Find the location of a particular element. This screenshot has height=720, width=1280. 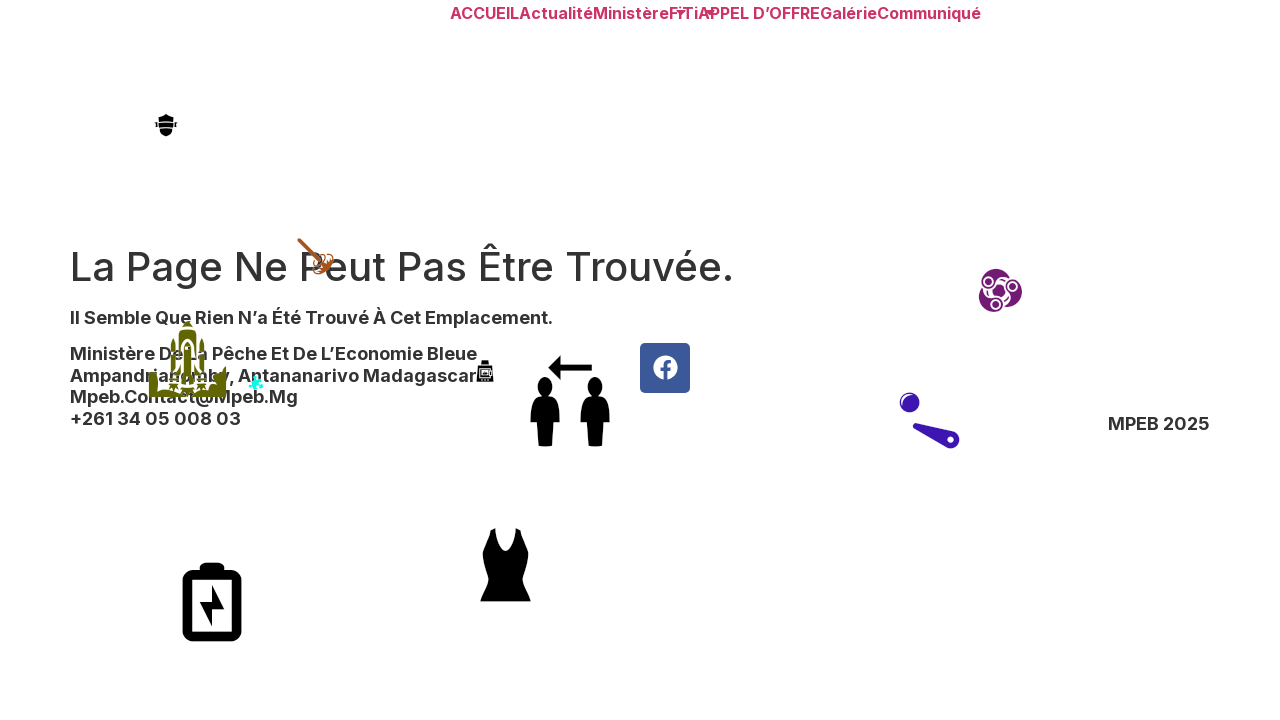

launch or deploy an application is located at coordinates (187, 358).